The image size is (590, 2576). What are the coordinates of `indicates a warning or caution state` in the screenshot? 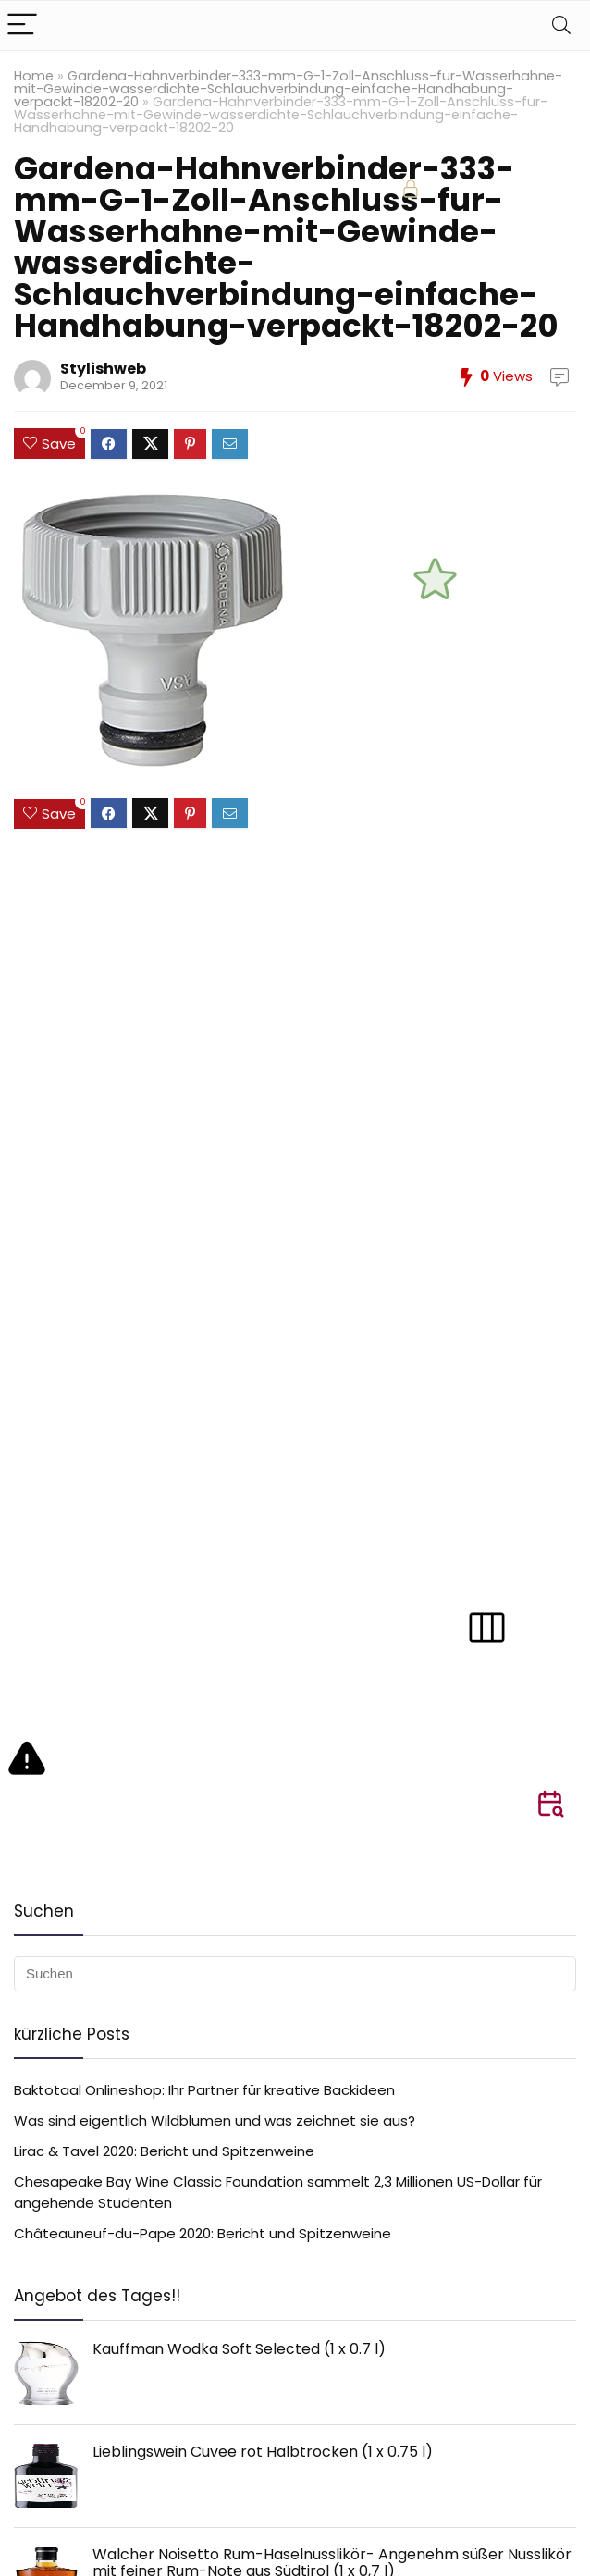 It's located at (27, 1760).